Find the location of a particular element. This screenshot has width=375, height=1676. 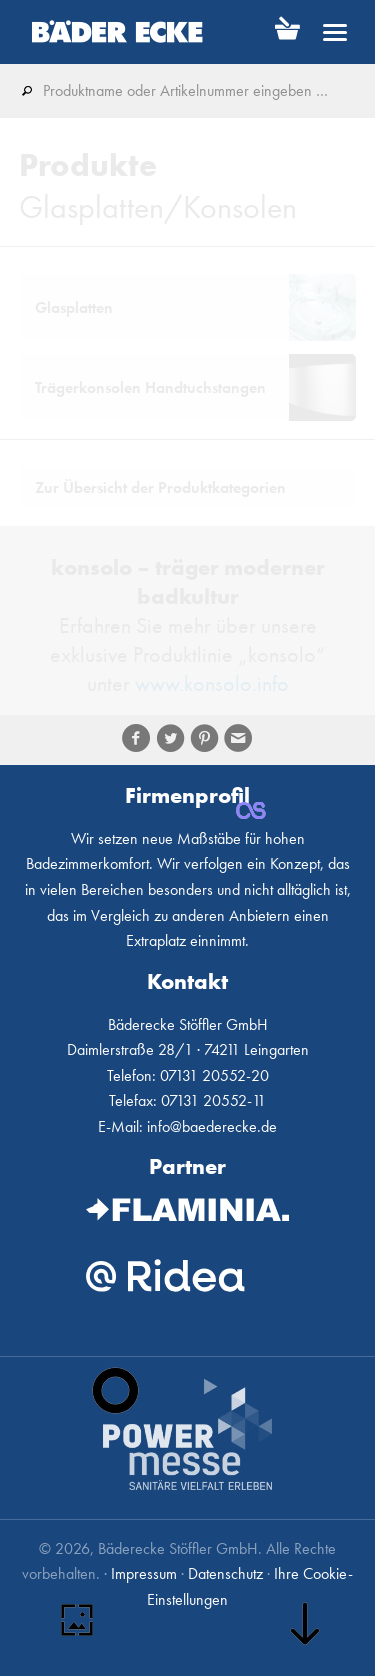

indicates a trip starting point or origin location is located at coordinates (115, 1390).